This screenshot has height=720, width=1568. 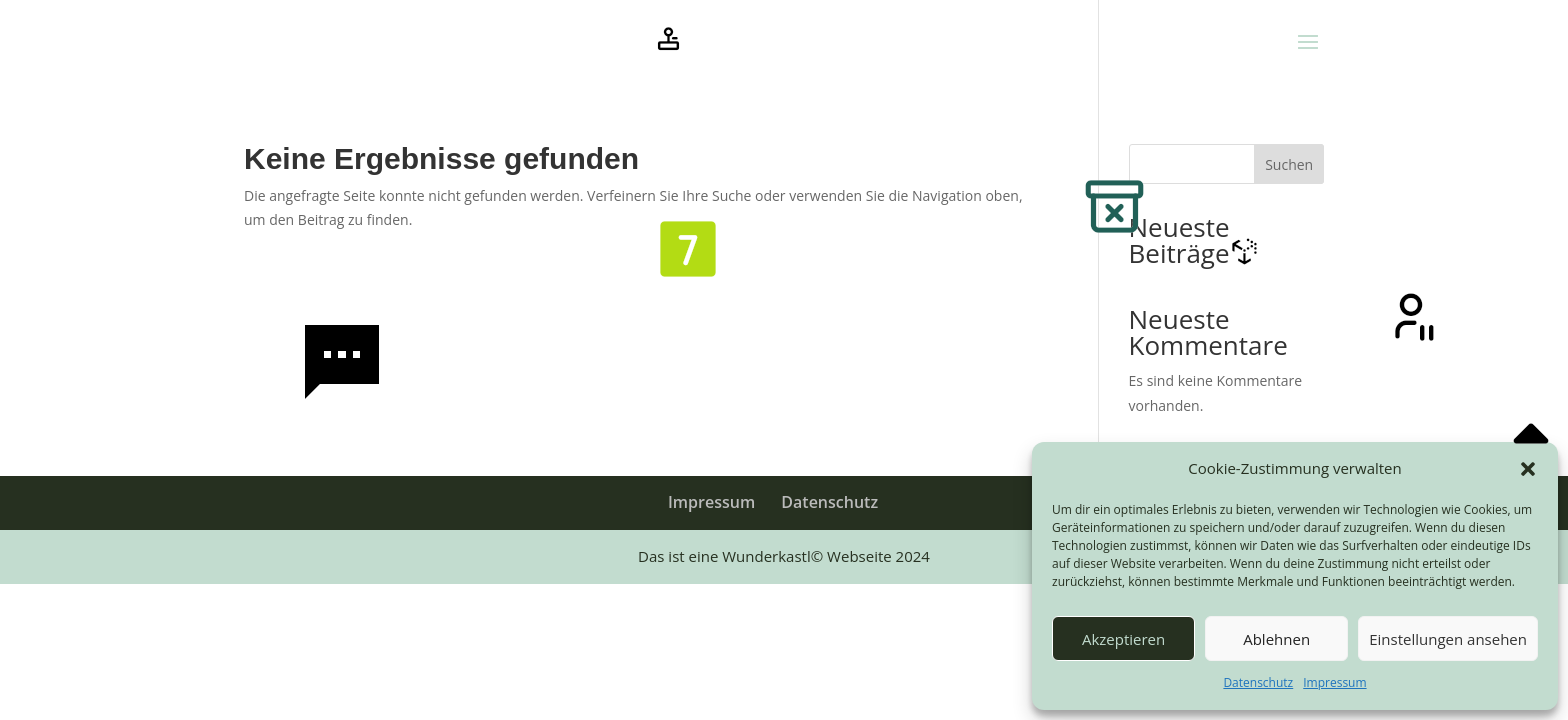 I want to click on view text messages, so click(x=342, y=362).